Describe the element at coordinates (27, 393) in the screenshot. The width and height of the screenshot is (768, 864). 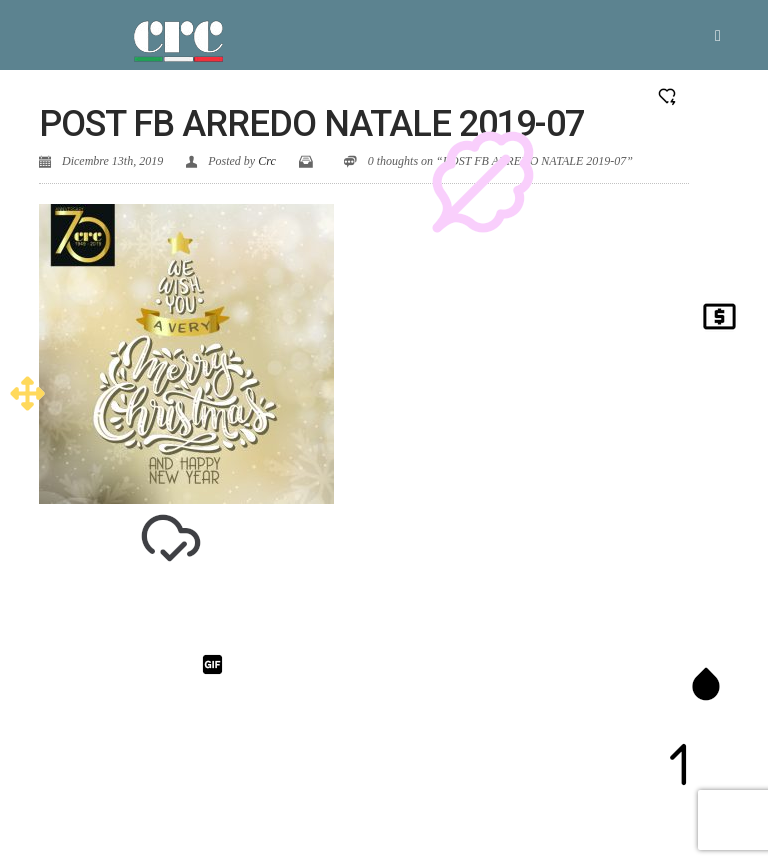
I see `move or drag an element freely` at that location.